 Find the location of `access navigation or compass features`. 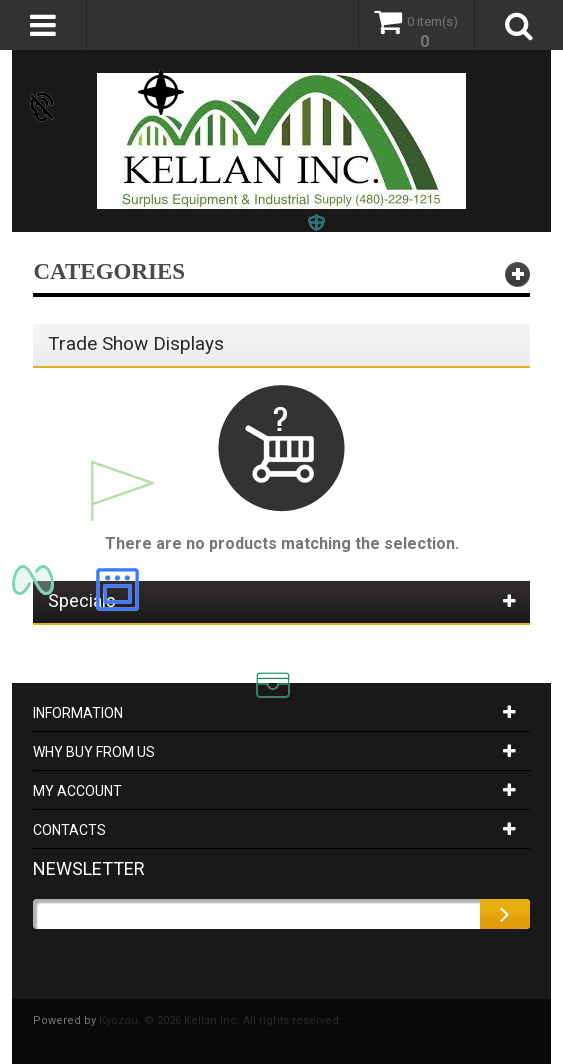

access navigation or compass features is located at coordinates (161, 92).